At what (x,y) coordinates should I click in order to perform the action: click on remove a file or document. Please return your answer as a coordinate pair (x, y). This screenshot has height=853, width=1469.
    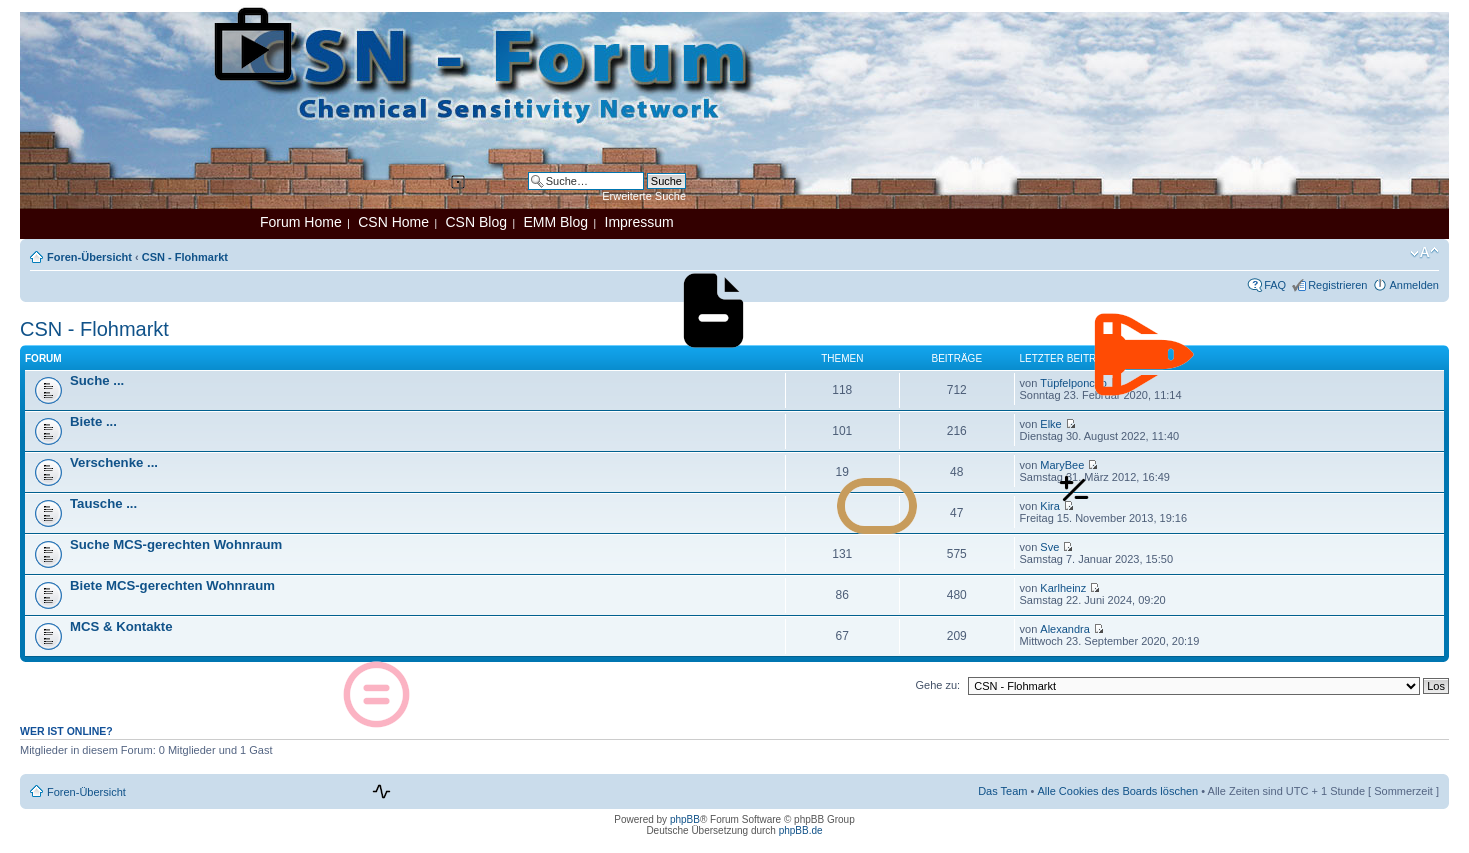
    Looking at the image, I should click on (713, 310).